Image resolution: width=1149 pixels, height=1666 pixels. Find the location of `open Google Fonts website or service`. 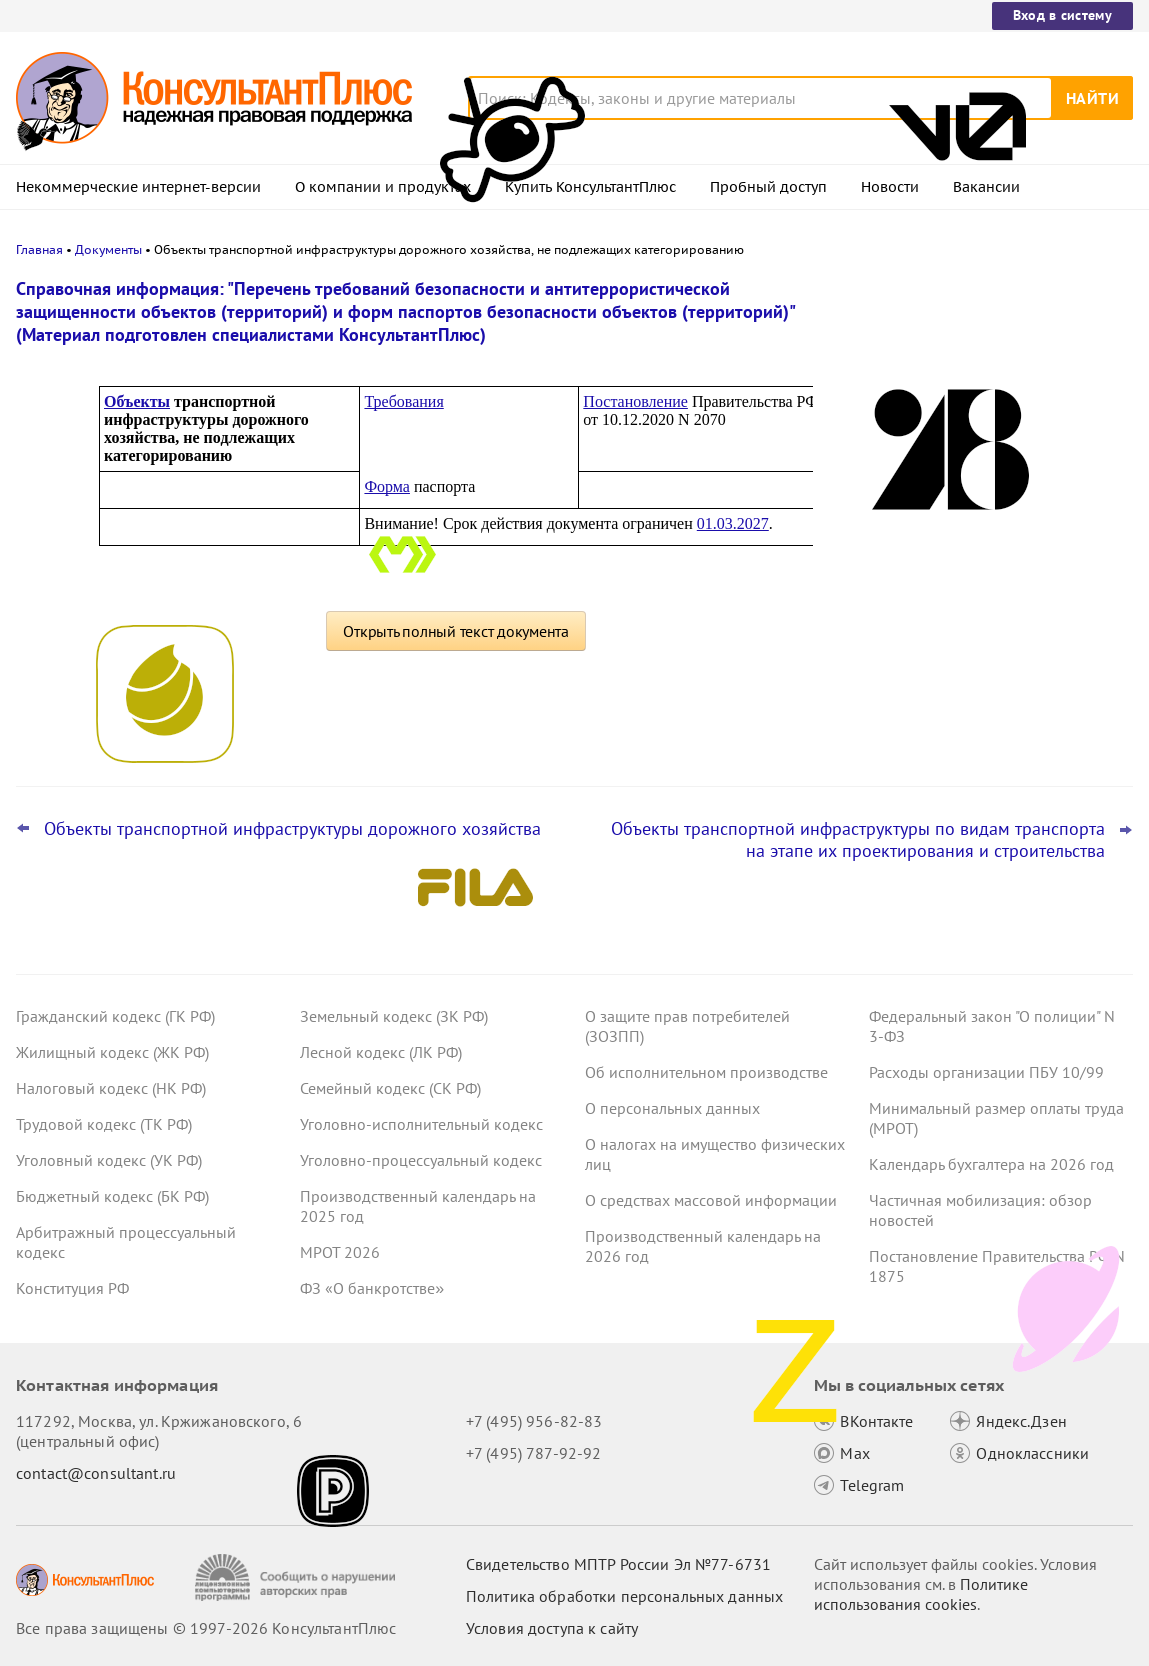

open Google Fonts website or service is located at coordinates (950, 449).